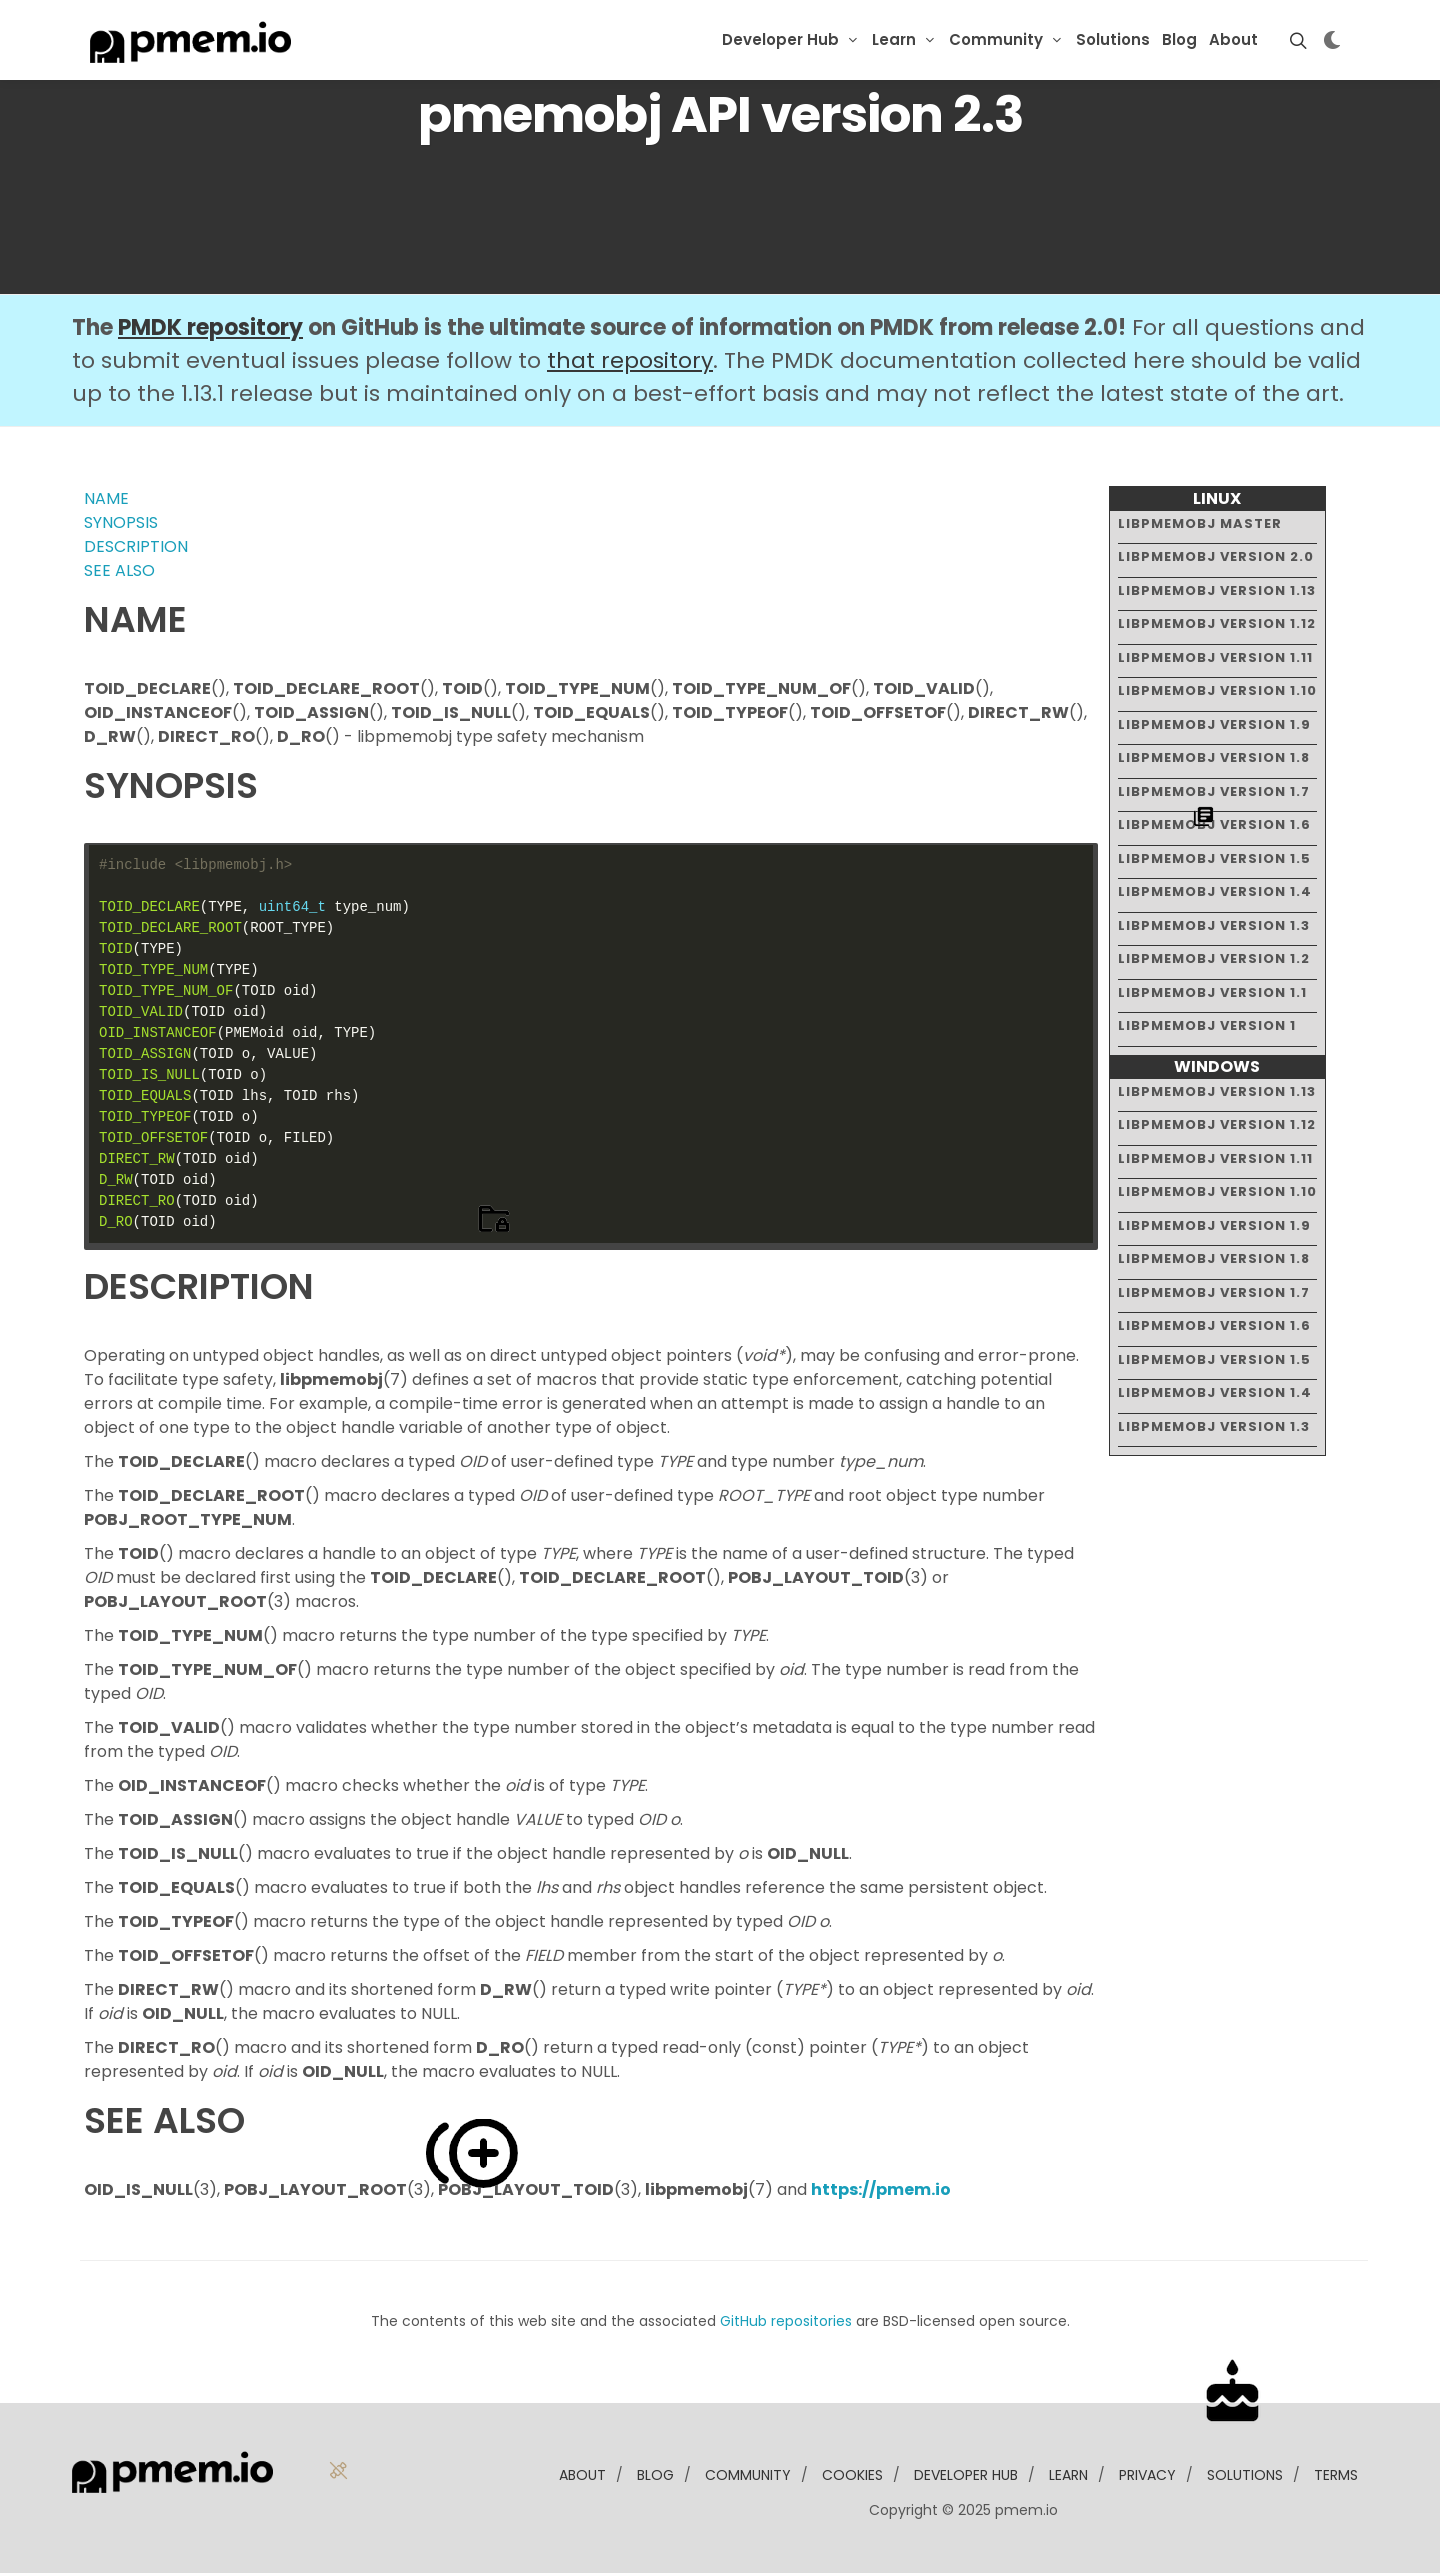  Describe the element at coordinates (338, 2470) in the screenshot. I see `disable candy or sweets mode` at that location.